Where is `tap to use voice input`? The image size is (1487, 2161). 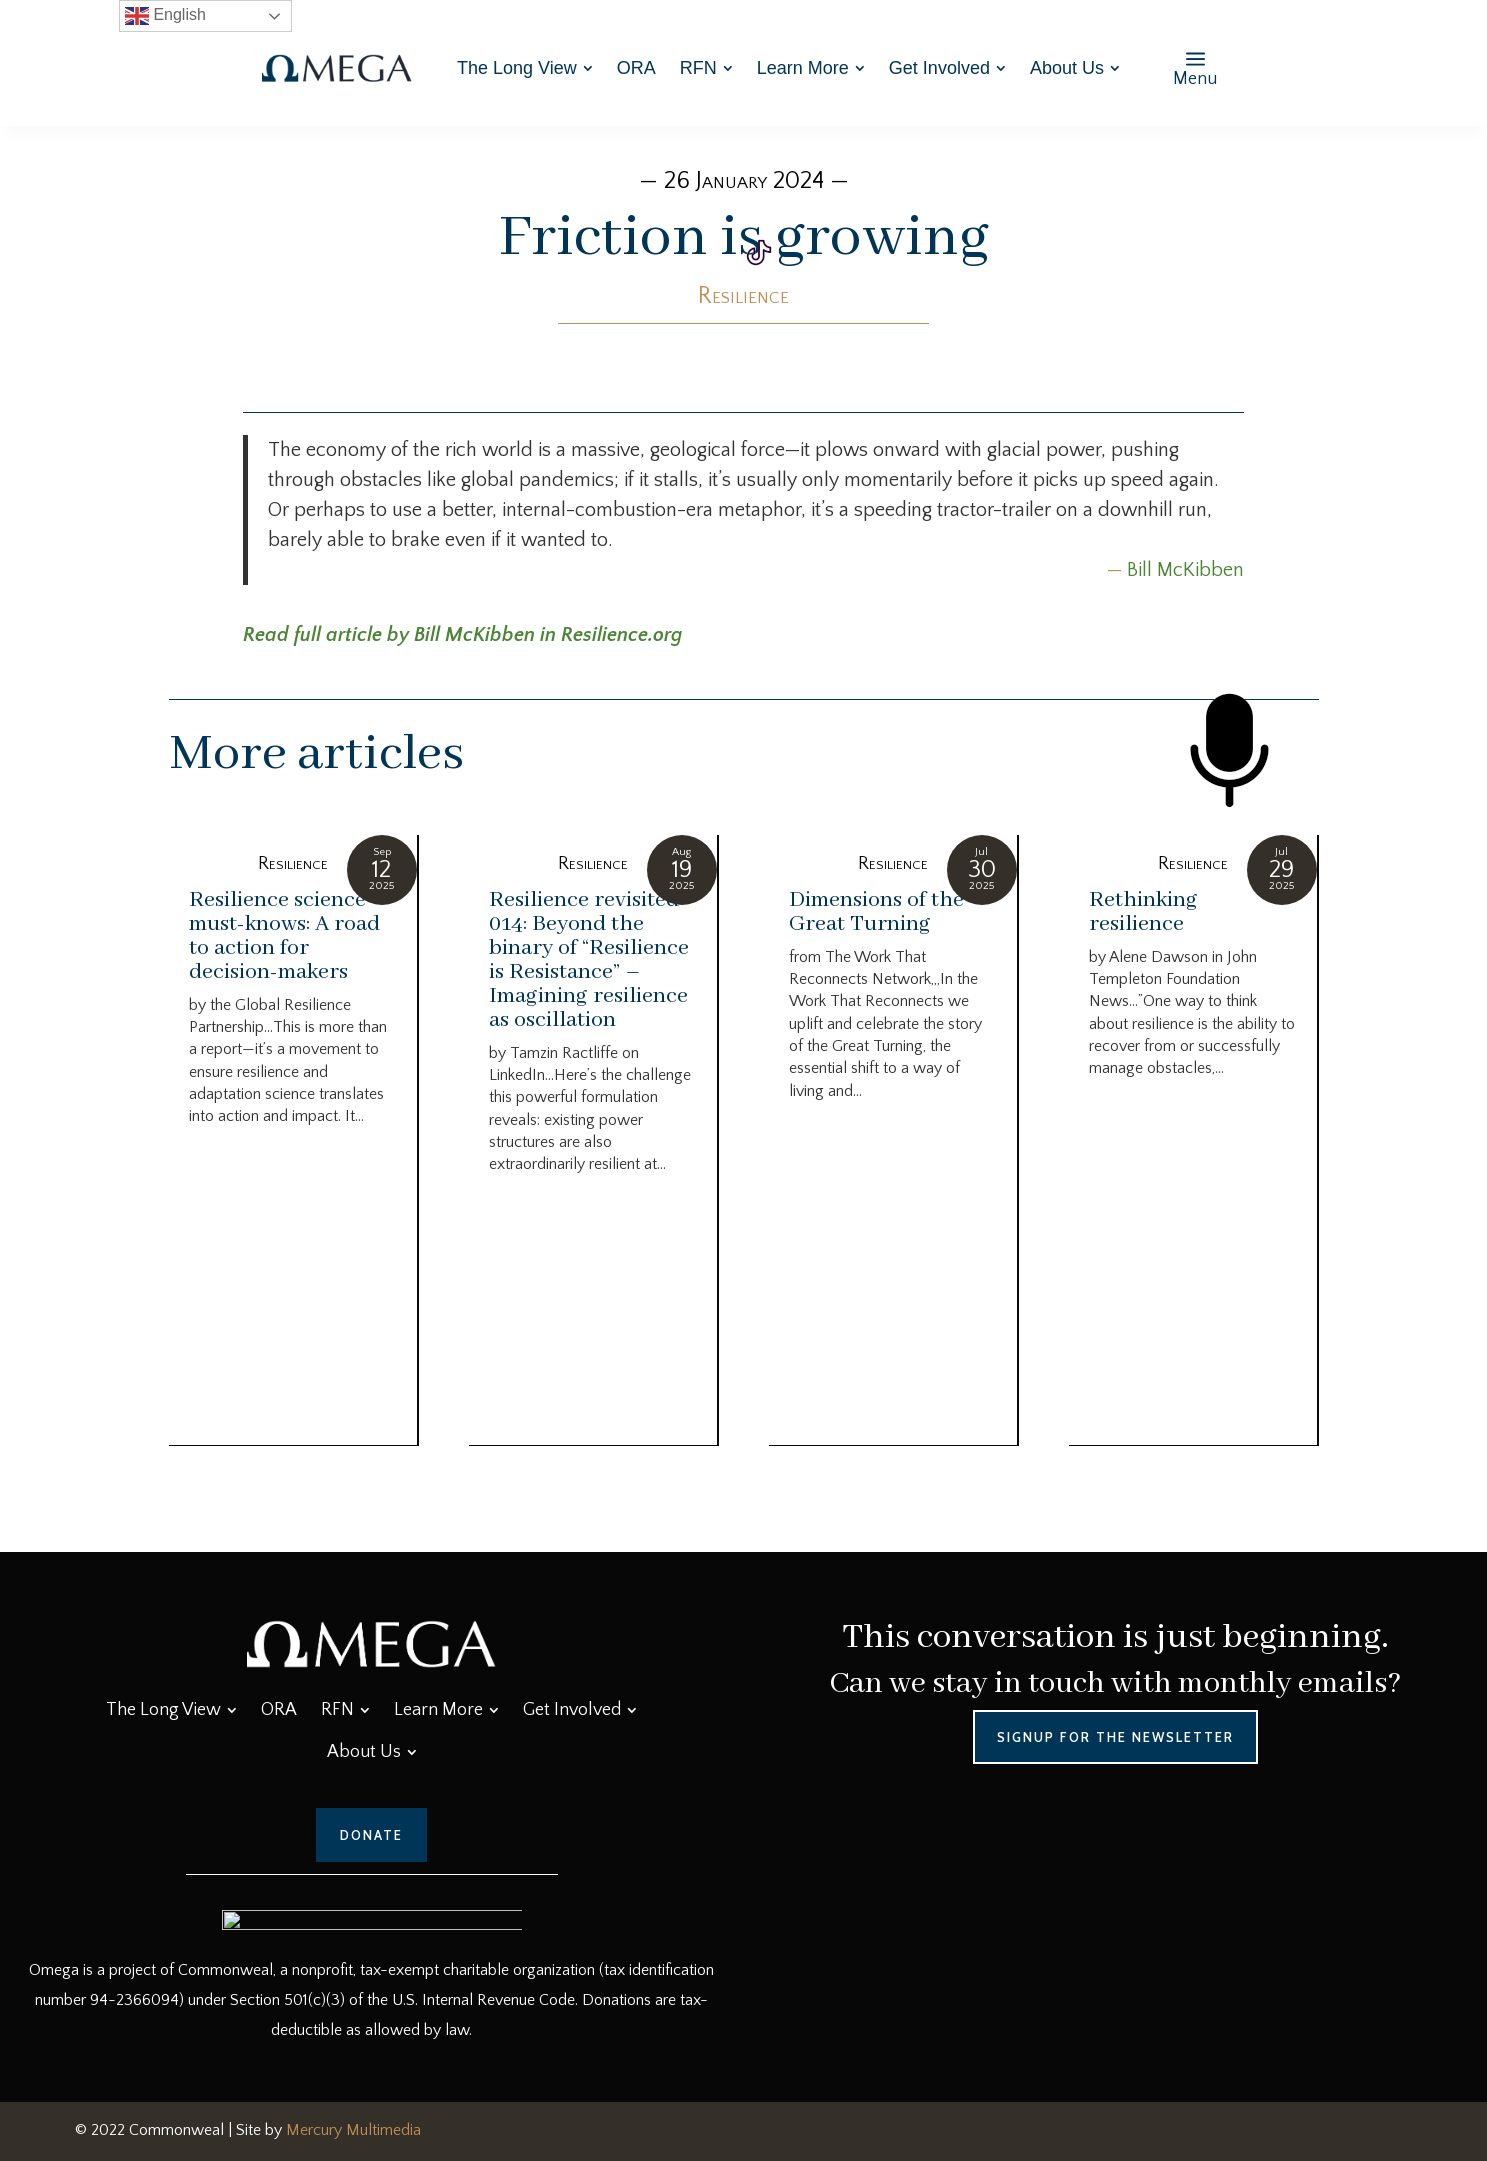
tap to use voice input is located at coordinates (1229, 748).